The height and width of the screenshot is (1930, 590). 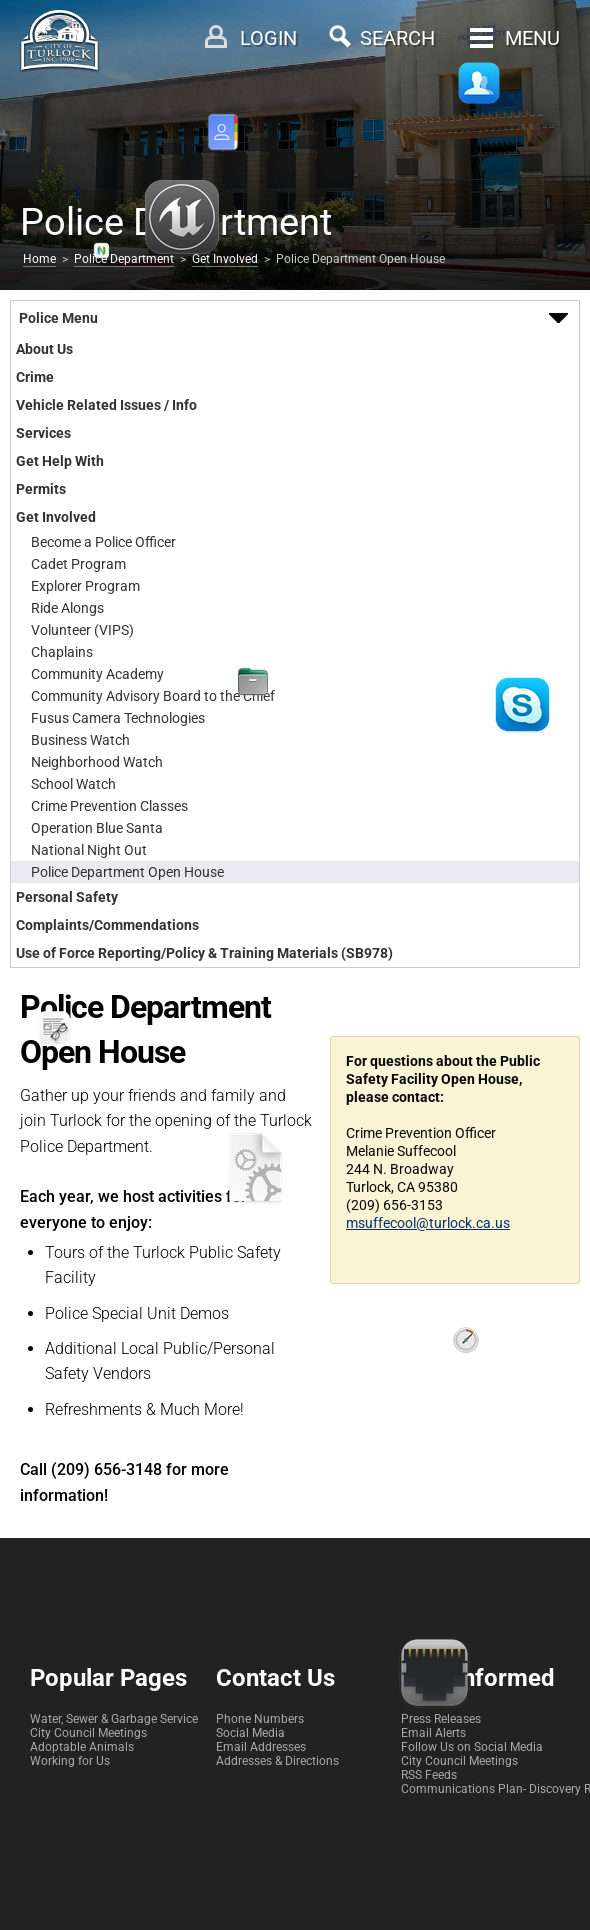 What do you see at coordinates (101, 250) in the screenshot?
I see `open neovim text editor` at bounding box center [101, 250].